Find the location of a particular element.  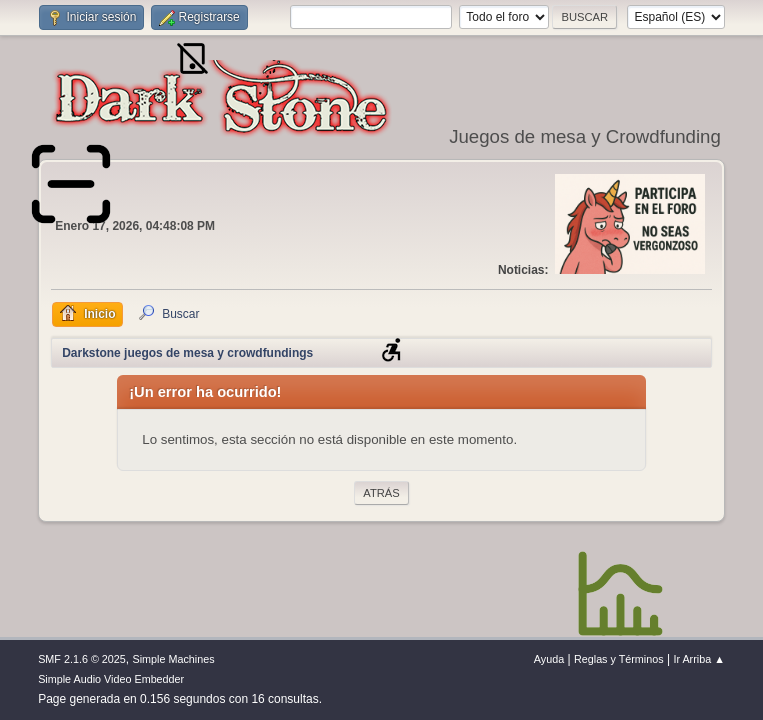

tablet device is disabled or unavailable is located at coordinates (192, 58).